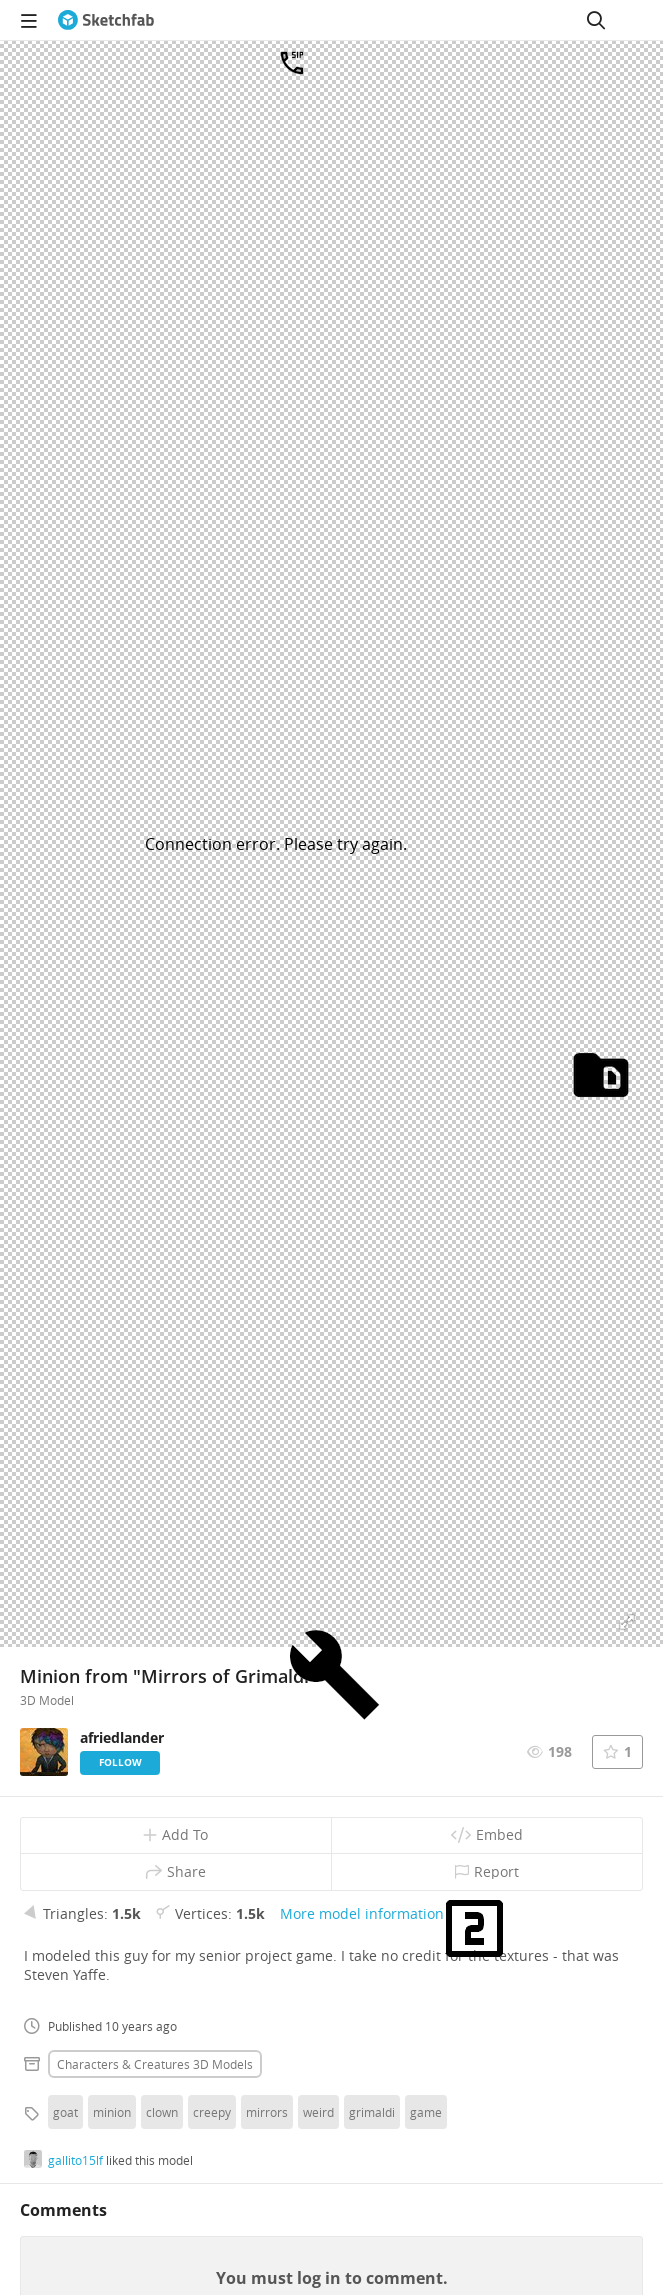 The image size is (663, 2295). I want to click on indicates step two in a multi-step process, so click(474, 1928).